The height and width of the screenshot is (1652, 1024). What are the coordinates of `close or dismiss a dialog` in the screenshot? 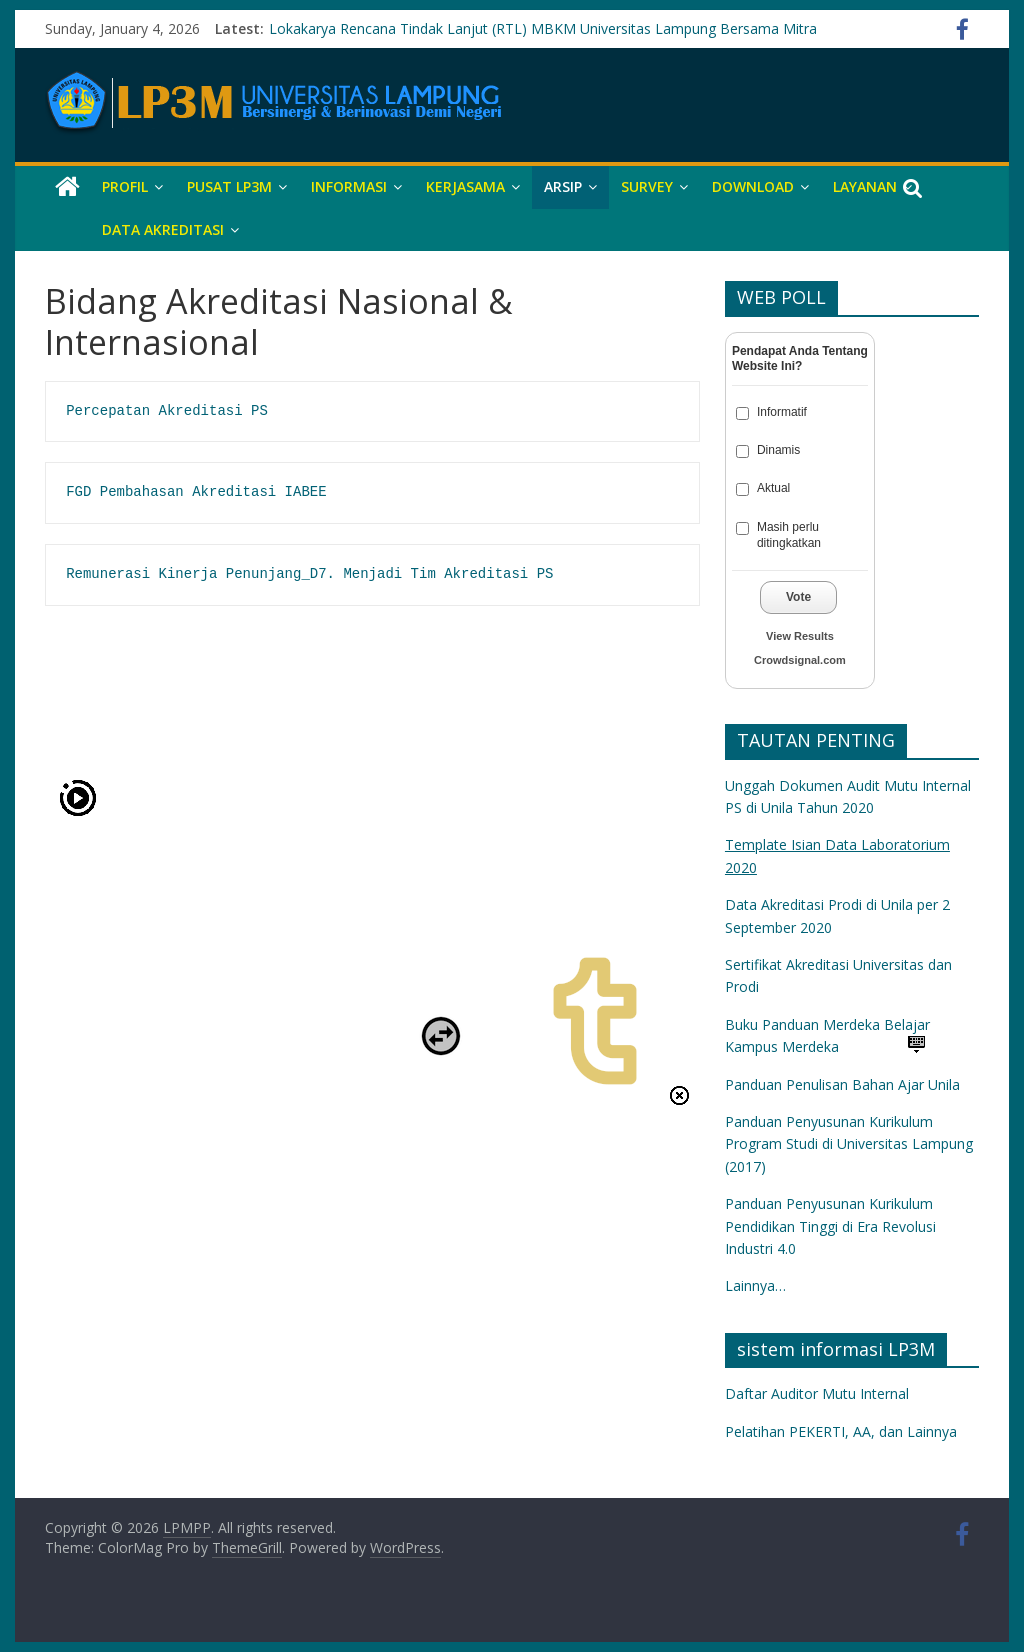 It's located at (679, 1095).